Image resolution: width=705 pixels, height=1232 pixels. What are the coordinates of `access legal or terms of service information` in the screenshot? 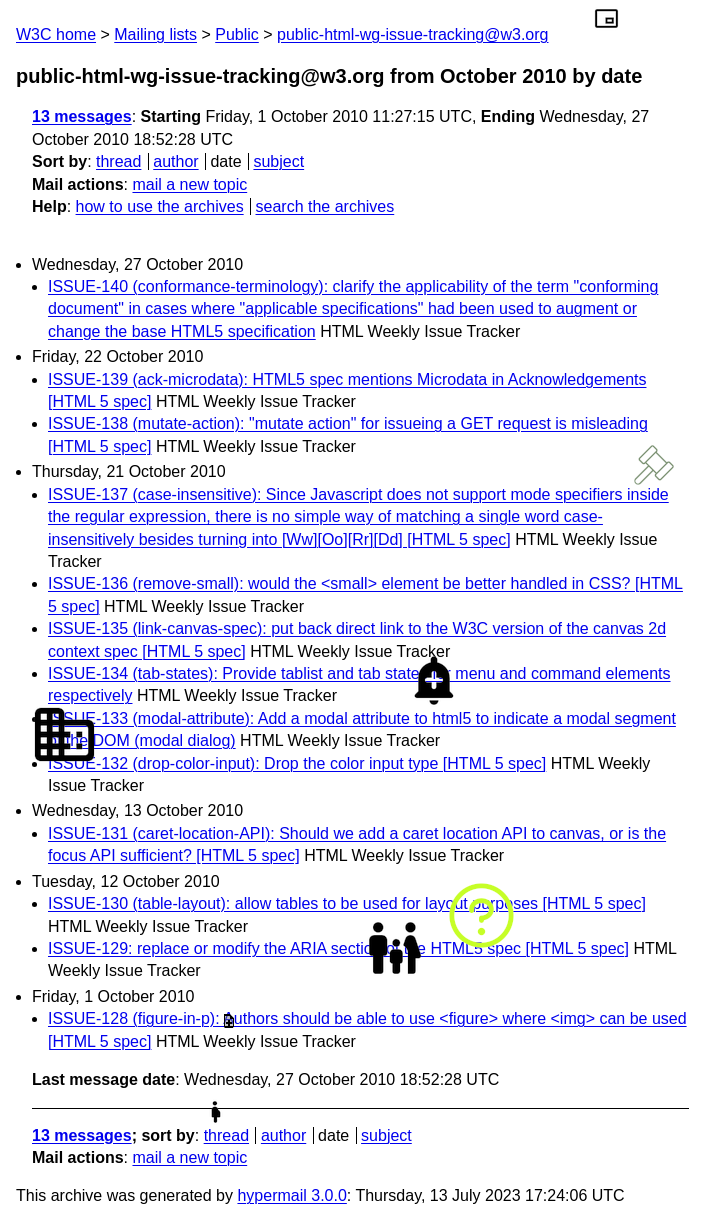 It's located at (652, 466).